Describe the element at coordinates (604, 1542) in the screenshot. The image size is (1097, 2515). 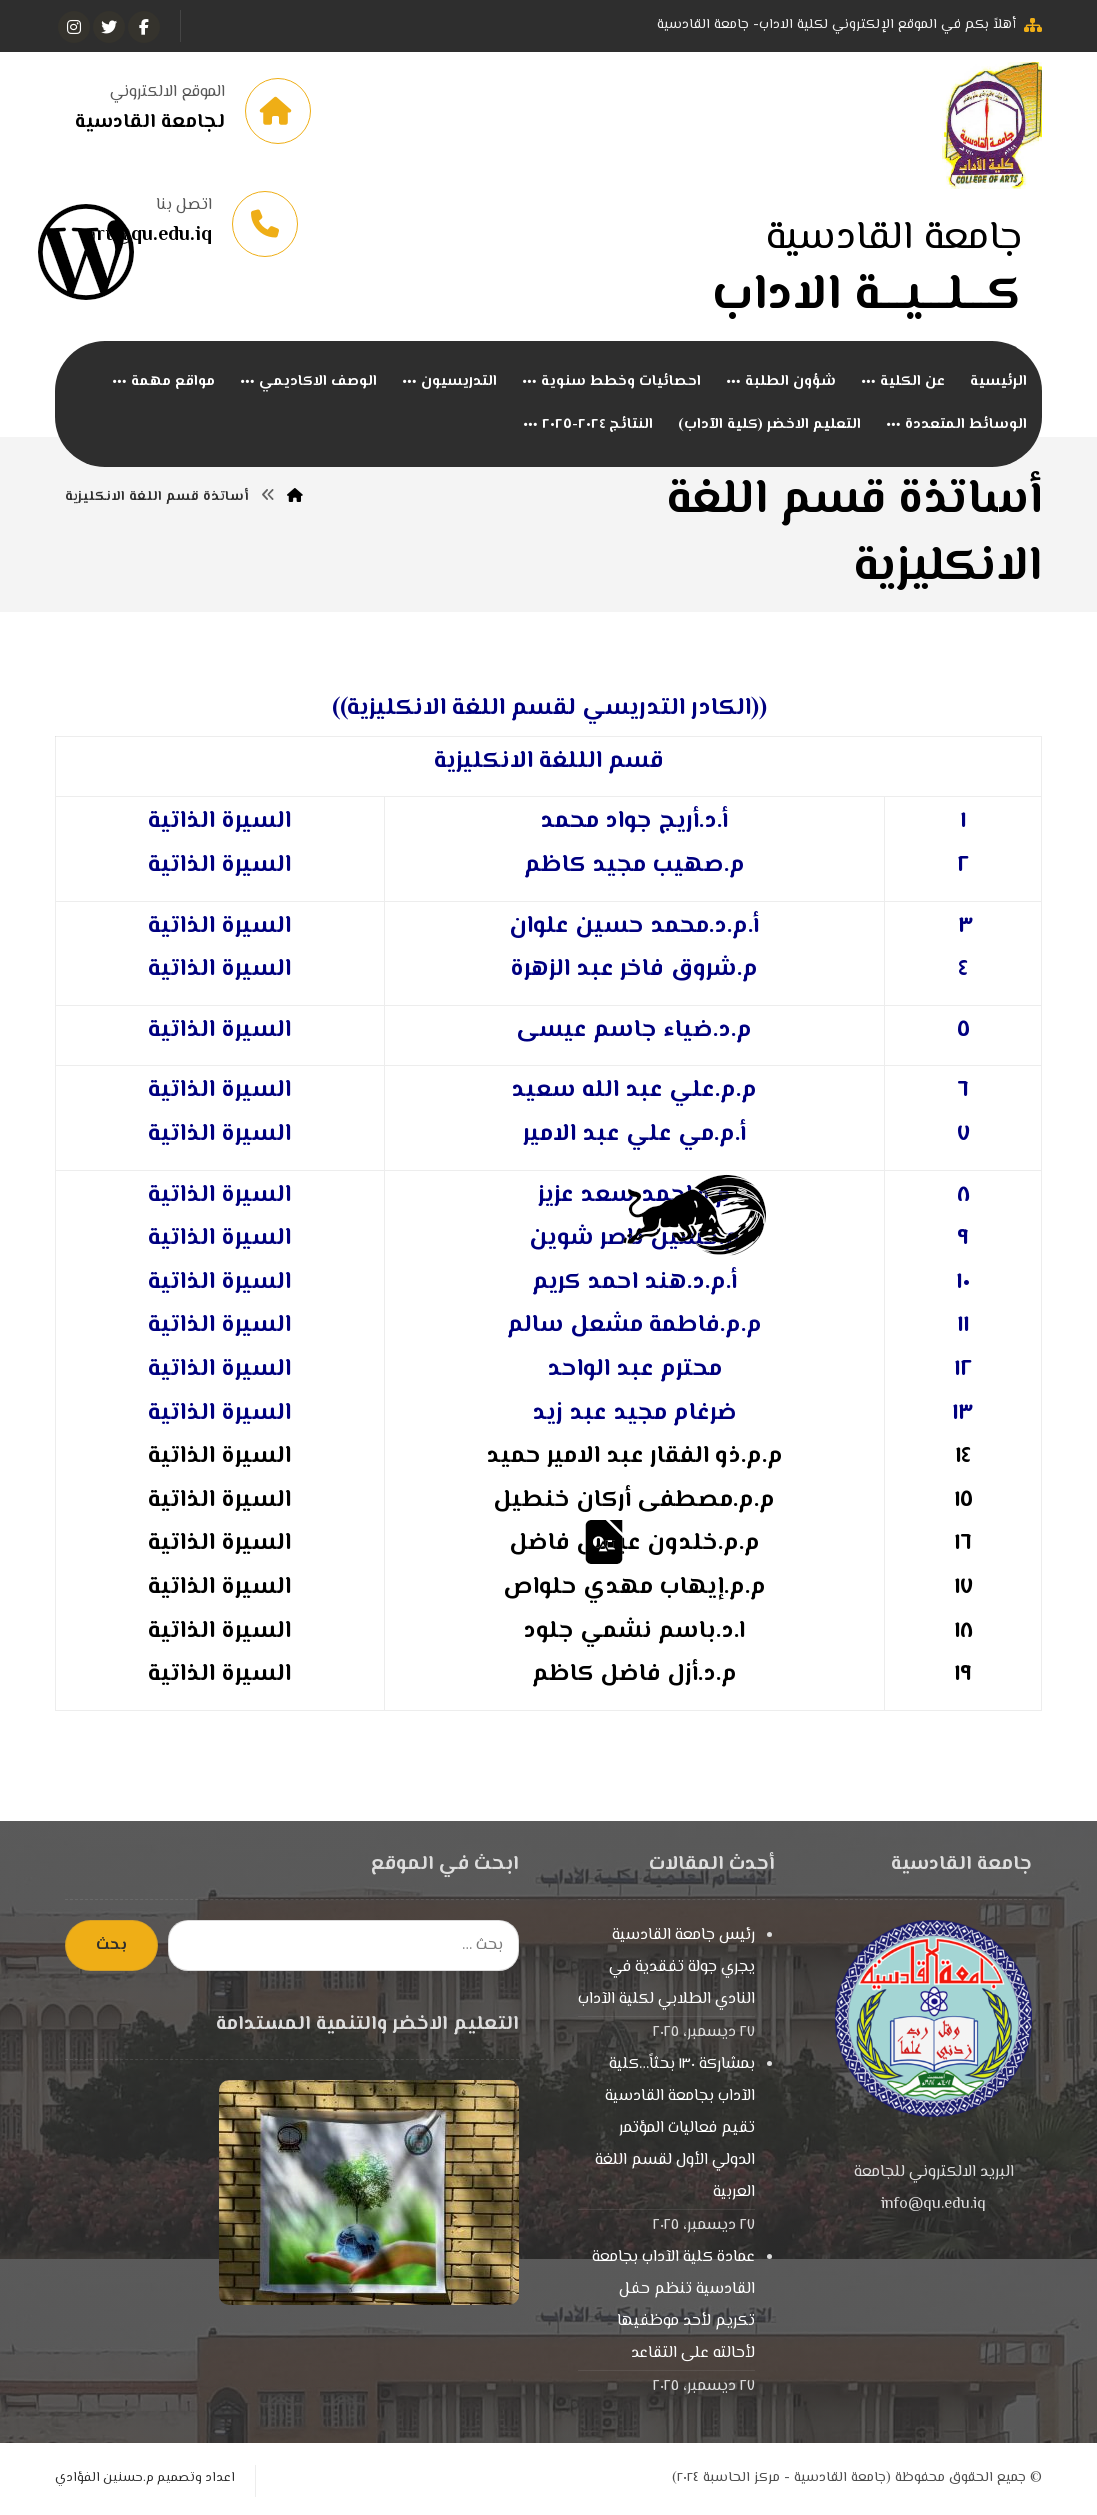
I see `open LibreOffice Draw application` at that location.